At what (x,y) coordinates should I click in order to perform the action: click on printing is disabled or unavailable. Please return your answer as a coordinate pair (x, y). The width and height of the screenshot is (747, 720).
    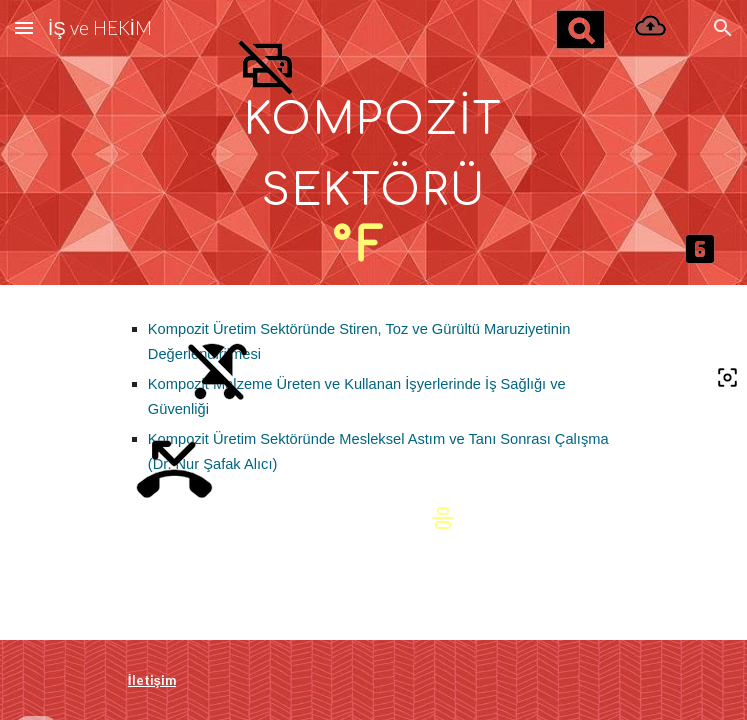
    Looking at the image, I should click on (267, 65).